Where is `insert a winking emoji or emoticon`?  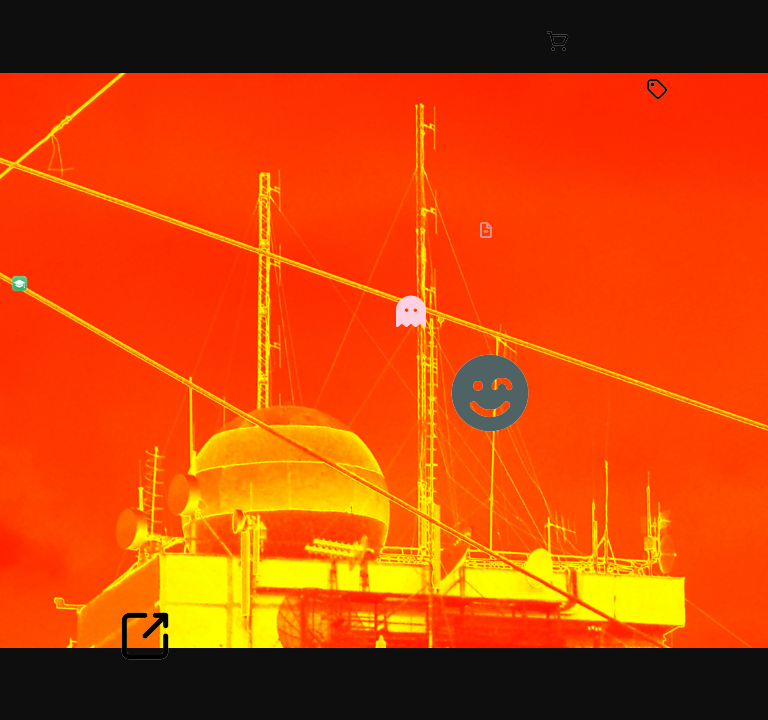
insert a winking emoji or emoticon is located at coordinates (490, 393).